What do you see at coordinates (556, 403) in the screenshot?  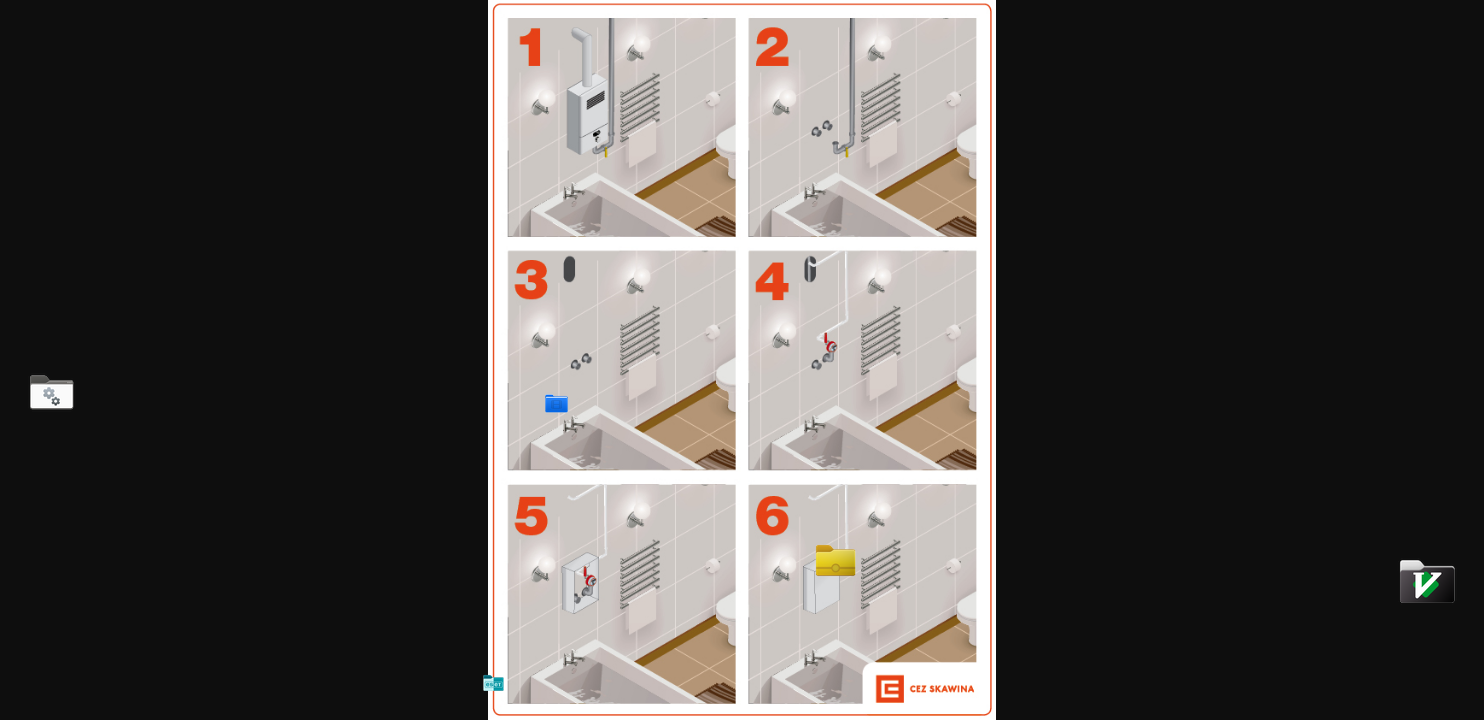 I see `open your videos folder` at bounding box center [556, 403].